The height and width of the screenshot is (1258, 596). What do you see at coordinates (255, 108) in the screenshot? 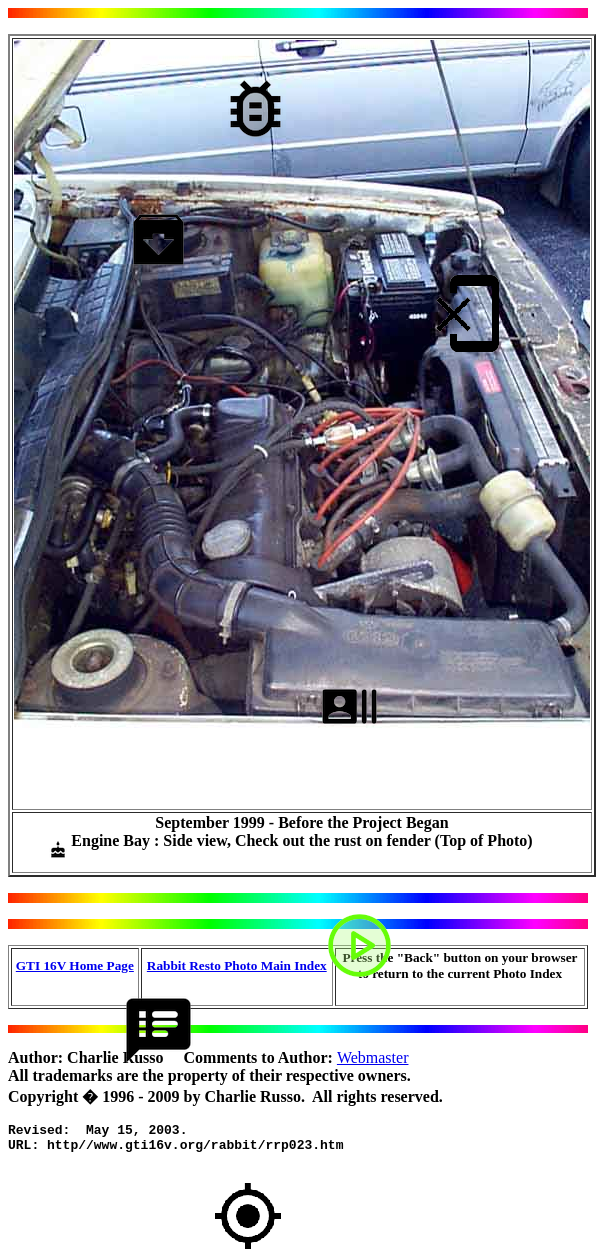
I see `report a bug or issue` at bounding box center [255, 108].